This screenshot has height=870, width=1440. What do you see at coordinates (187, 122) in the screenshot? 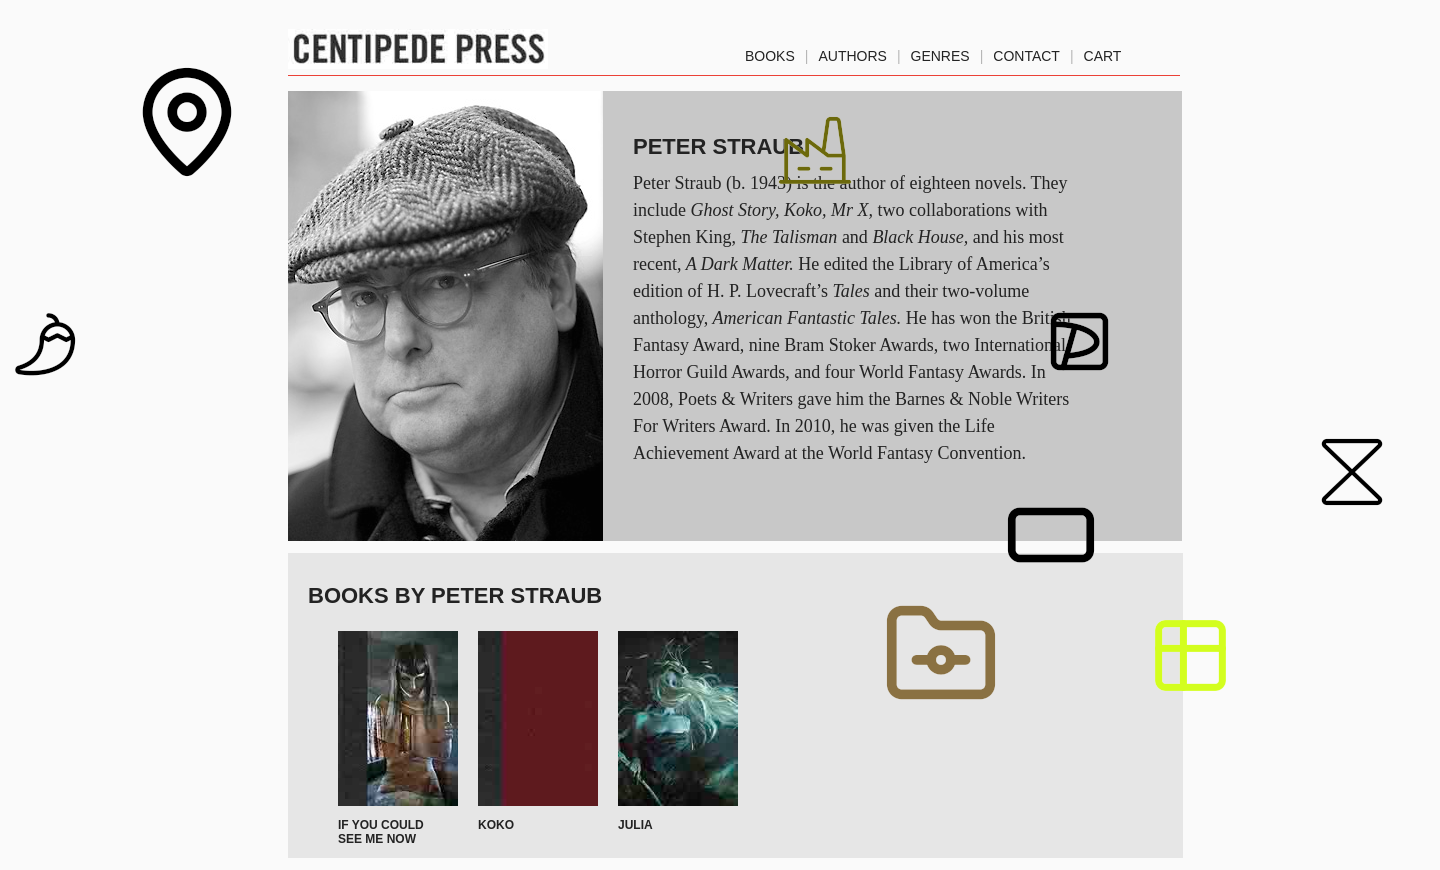
I see `view or set a location on the map` at bounding box center [187, 122].